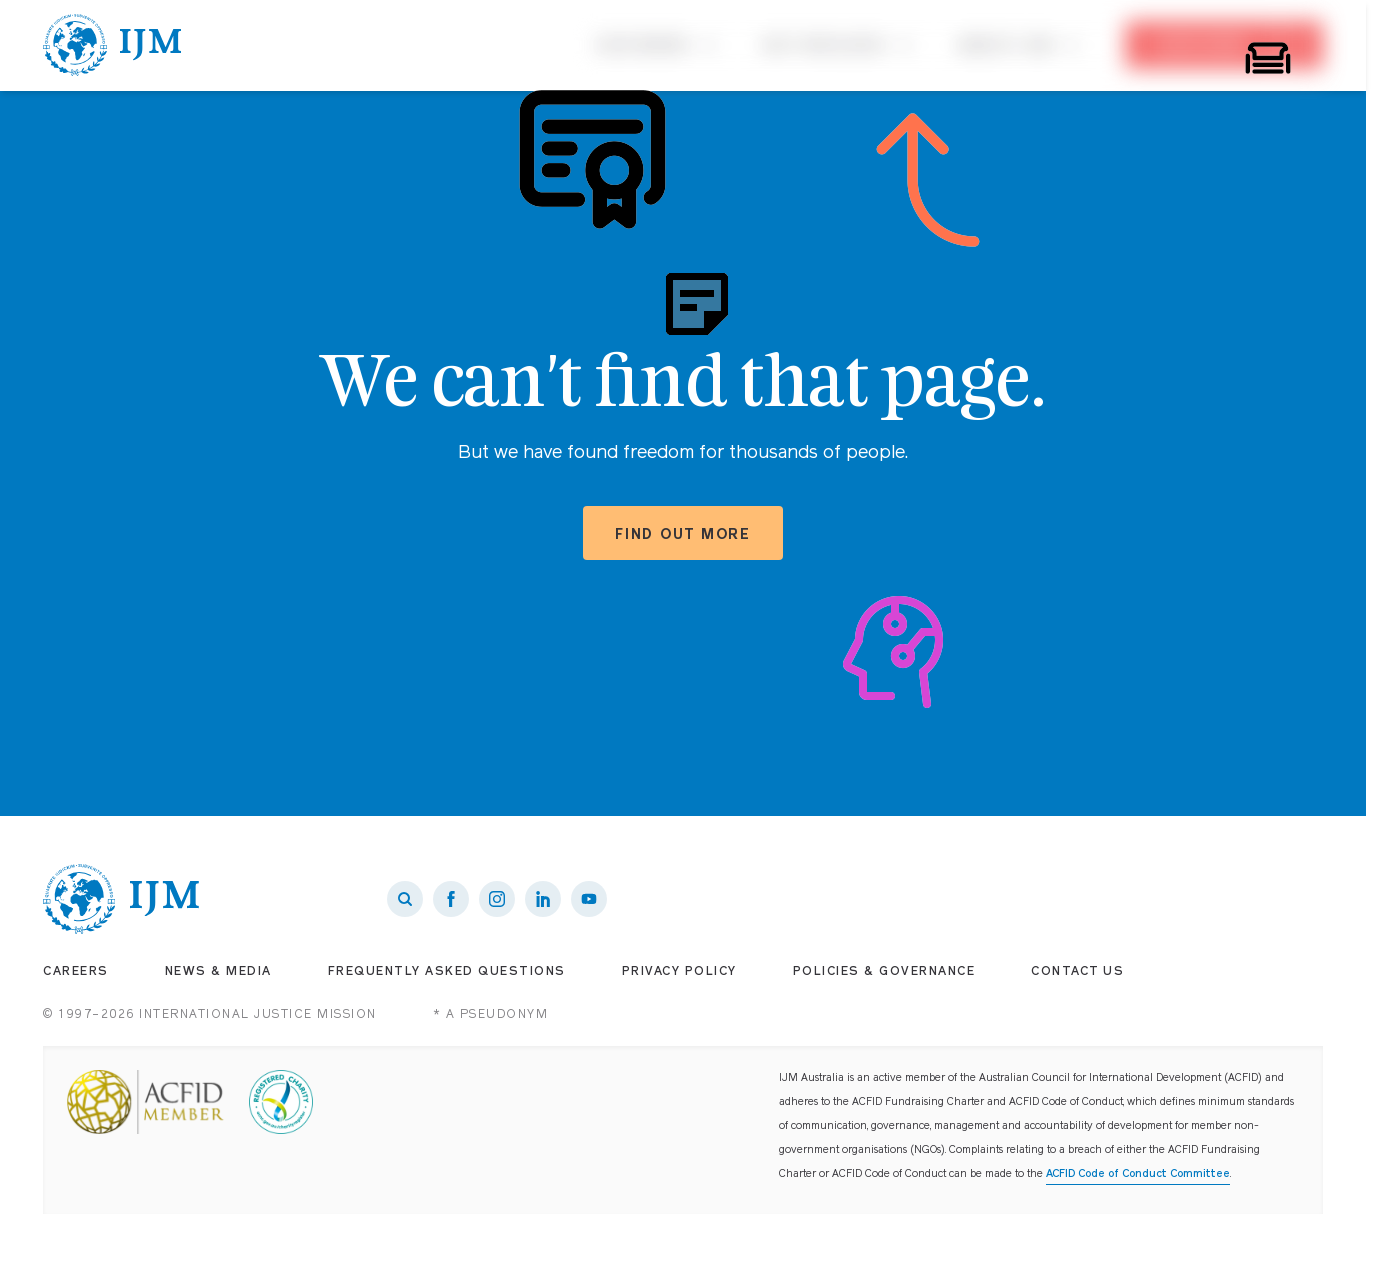 This screenshot has width=1381, height=1277. I want to click on CouchDB database service logo, so click(1268, 58).